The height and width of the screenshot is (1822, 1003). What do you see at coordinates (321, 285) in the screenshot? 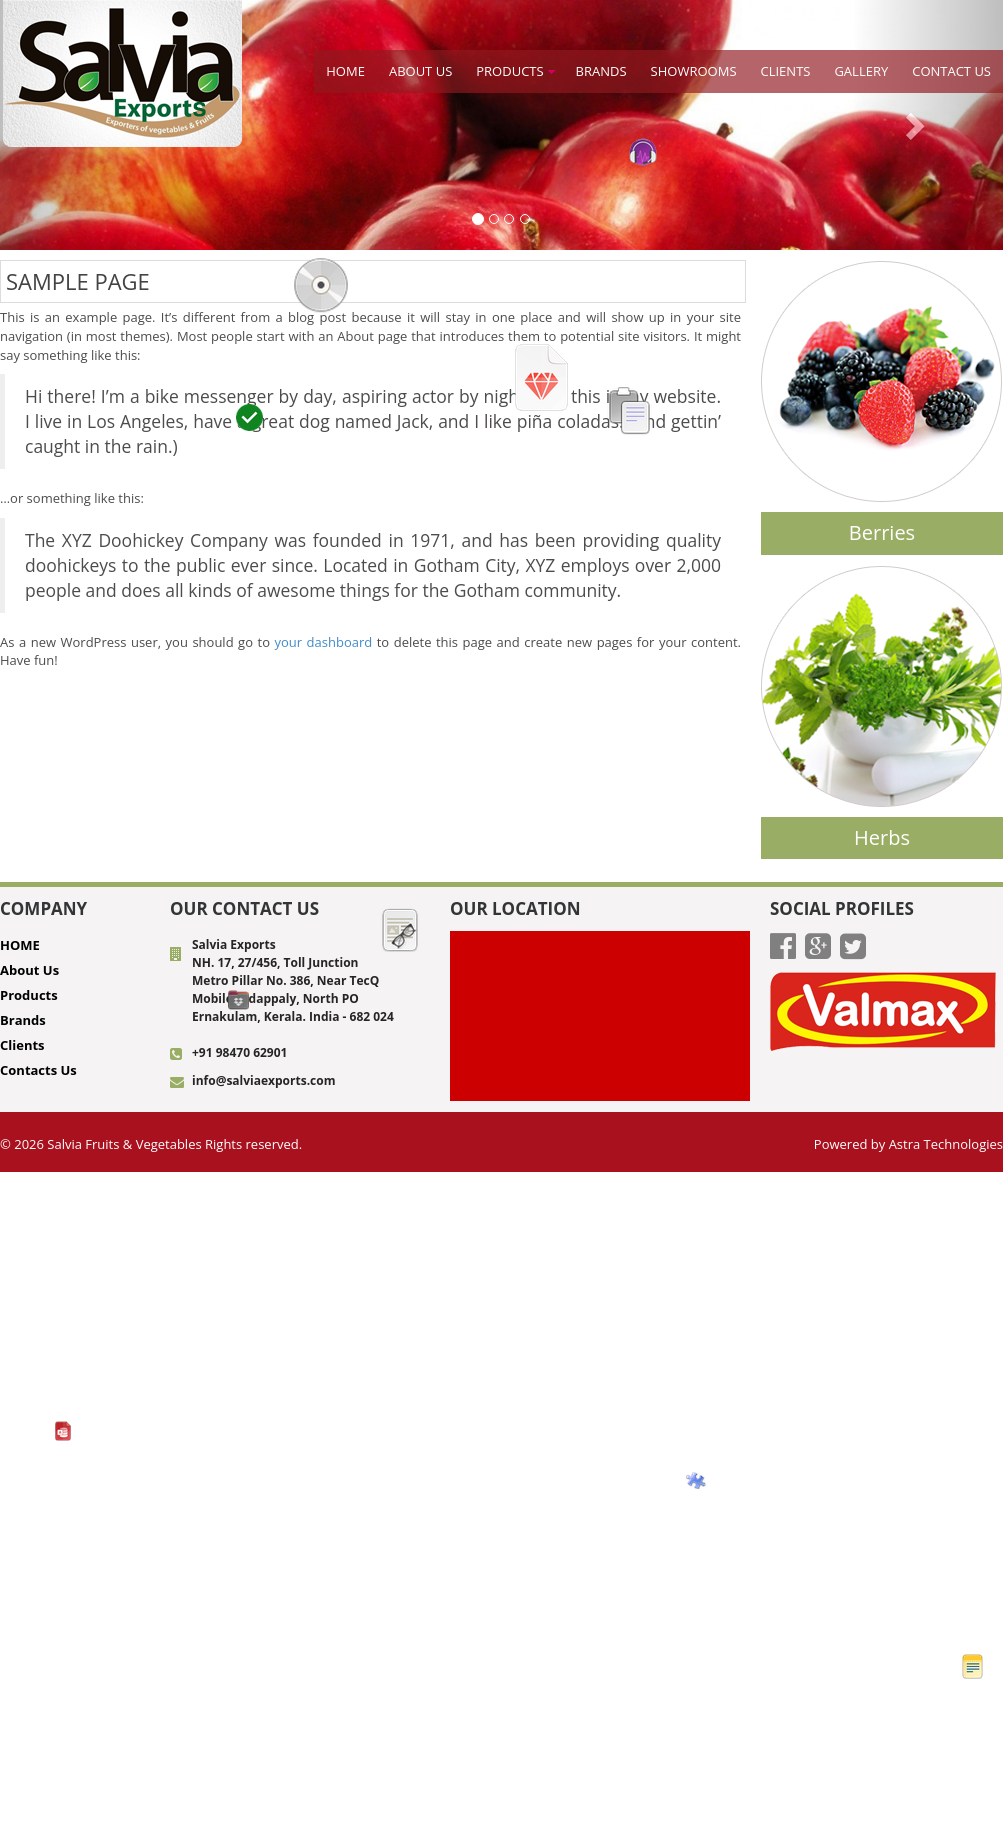
I see `unmount or eject a DVD disc` at bounding box center [321, 285].